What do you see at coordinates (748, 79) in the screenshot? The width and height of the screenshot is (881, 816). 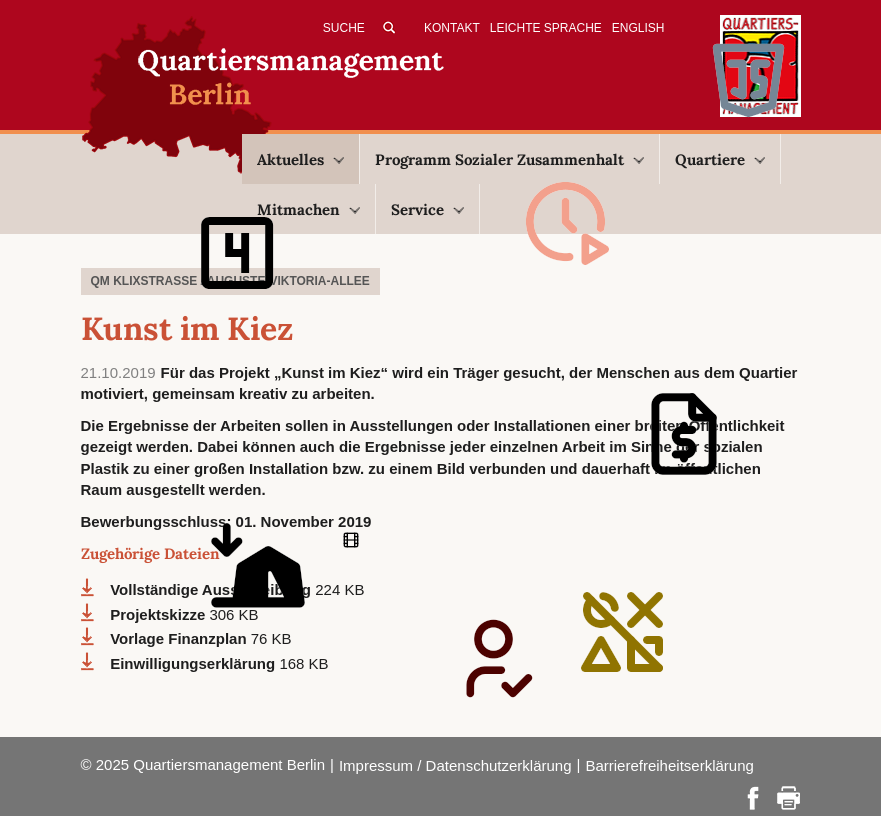 I see `indicates javascript code or file type` at bounding box center [748, 79].